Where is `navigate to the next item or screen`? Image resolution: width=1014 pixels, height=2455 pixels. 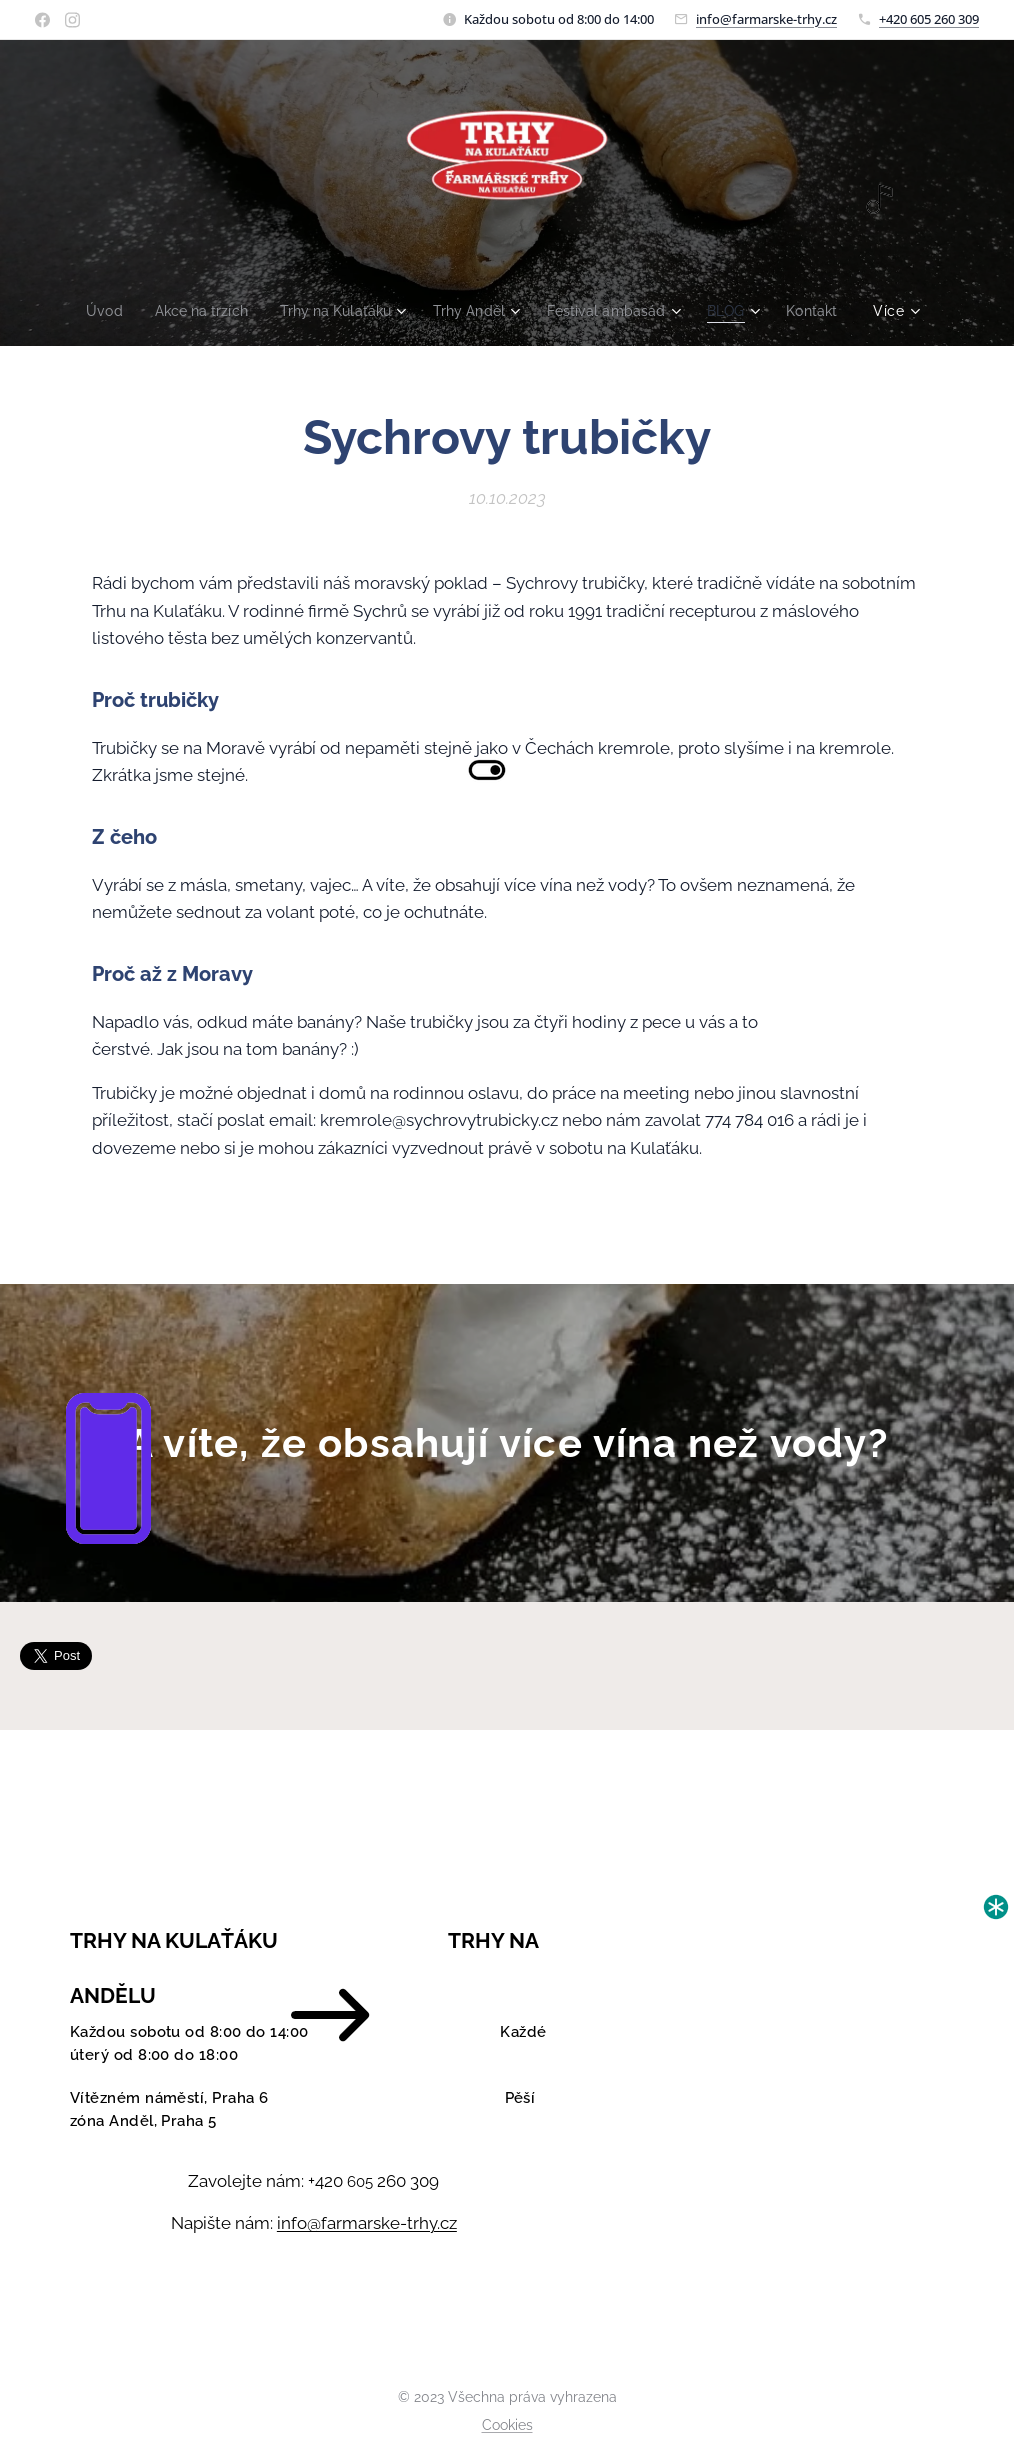
navigate to the next item or screen is located at coordinates (331, 2015).